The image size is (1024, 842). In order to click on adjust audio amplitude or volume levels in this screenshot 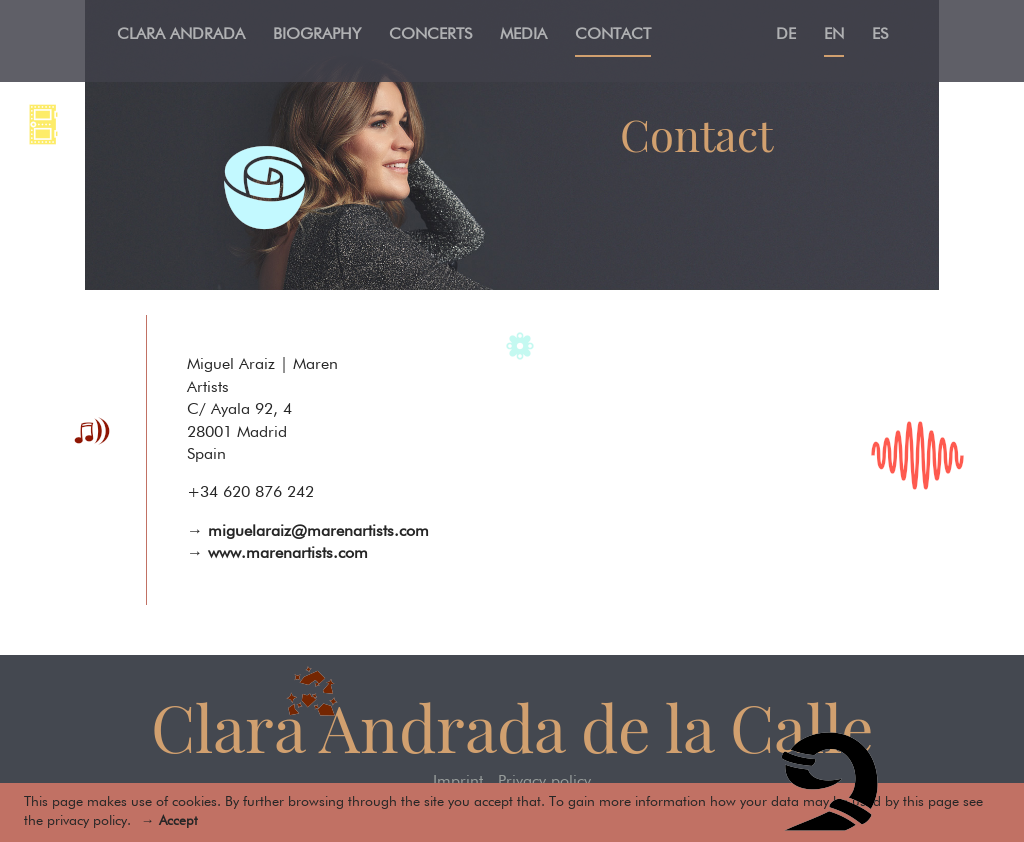, I will do `click(917, 455)`.